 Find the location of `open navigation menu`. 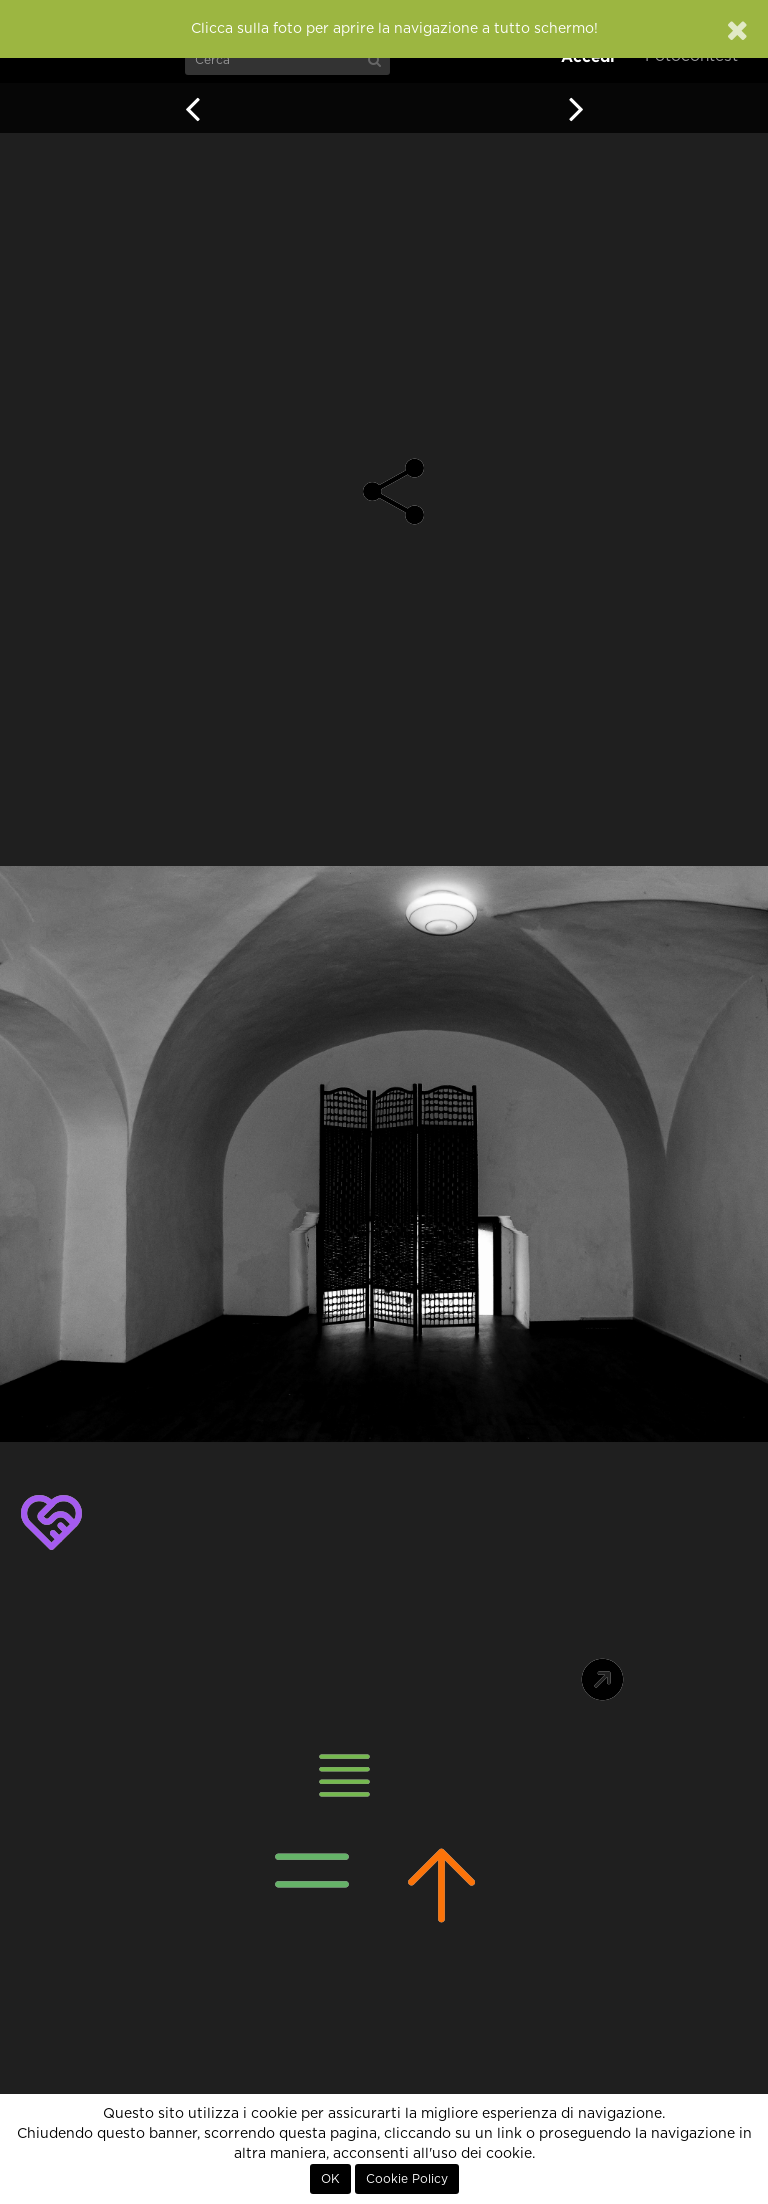

open navigation menu is located at coordinates (312, 1869).